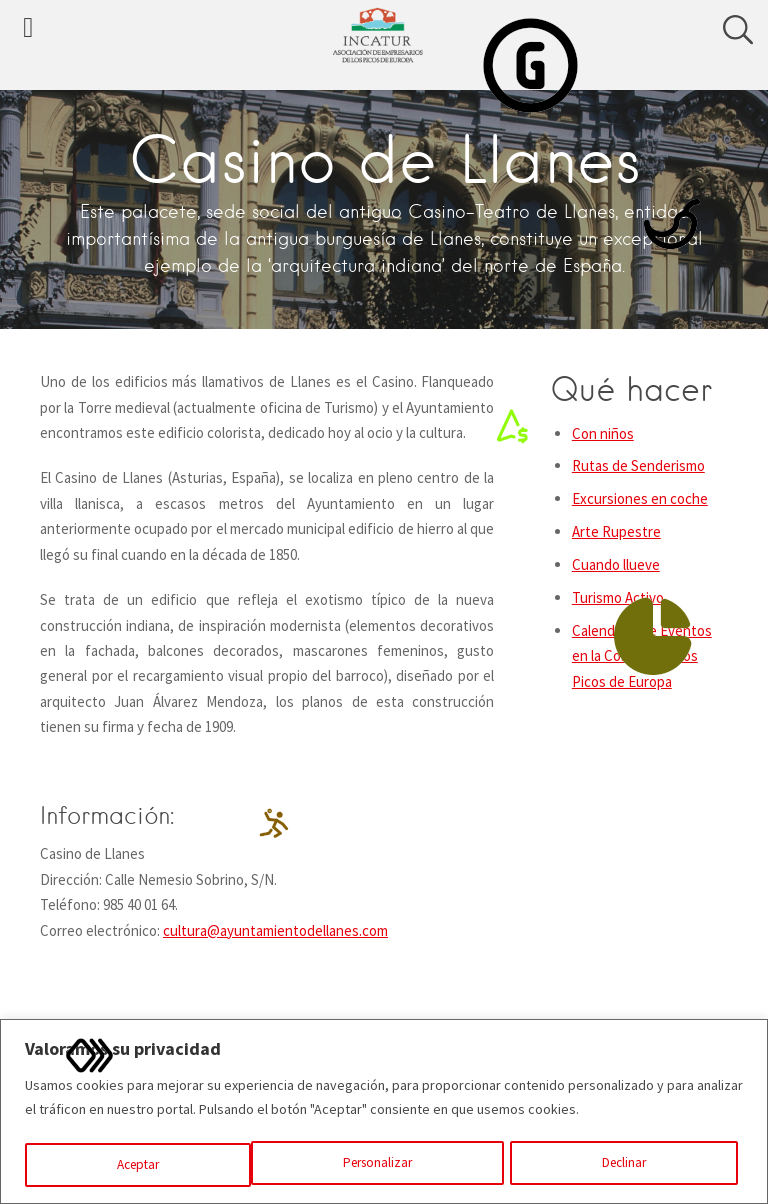 This screenshot has height=1204, width=768. What do you see at coordinates (273, 822) in the screenshot?
I see `access handball game or sports activity` at bounding box center [273, 822].